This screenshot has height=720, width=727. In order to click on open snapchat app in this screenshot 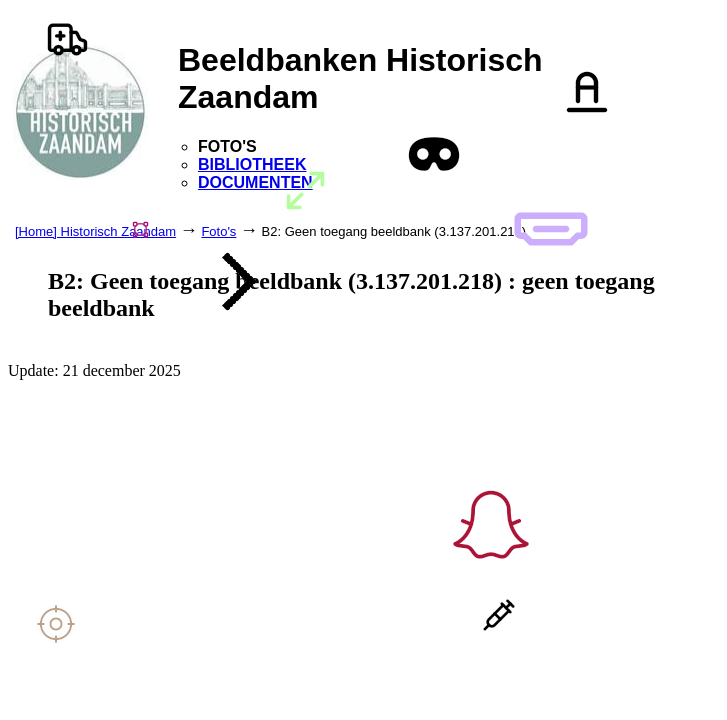, I will do `click(491, 526)`.